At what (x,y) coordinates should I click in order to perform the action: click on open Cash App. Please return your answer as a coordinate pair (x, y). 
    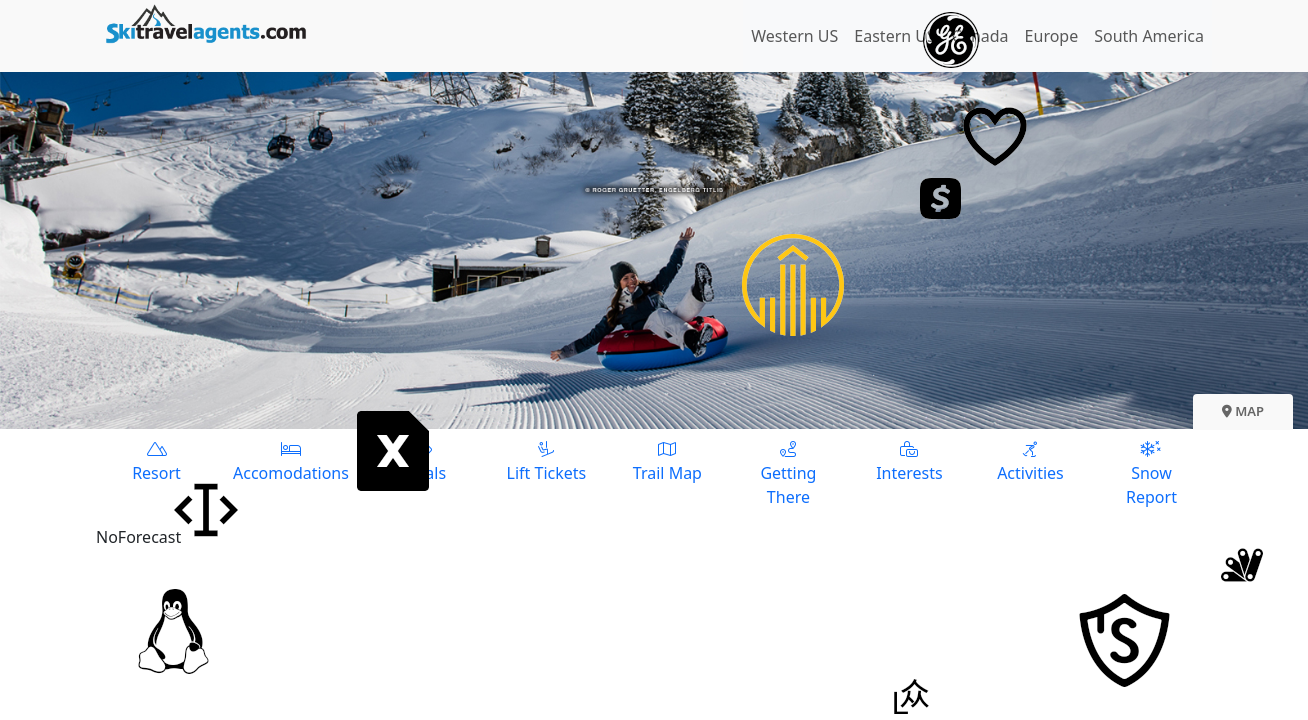
    Looking at the image, I should click on (940, 198).